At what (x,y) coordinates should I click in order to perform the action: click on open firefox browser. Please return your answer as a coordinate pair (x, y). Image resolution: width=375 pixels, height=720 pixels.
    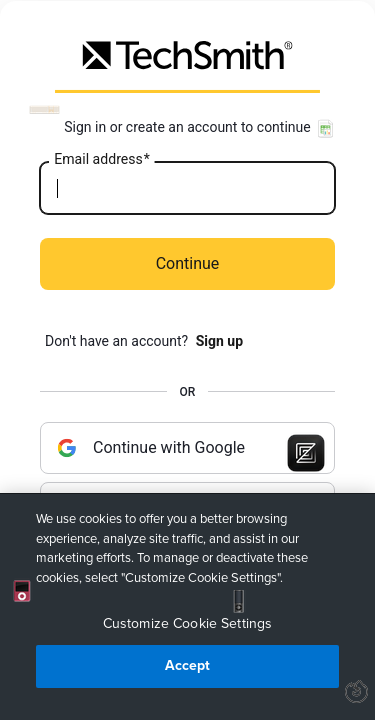
    Looking at the image, I should click on (356, 691).